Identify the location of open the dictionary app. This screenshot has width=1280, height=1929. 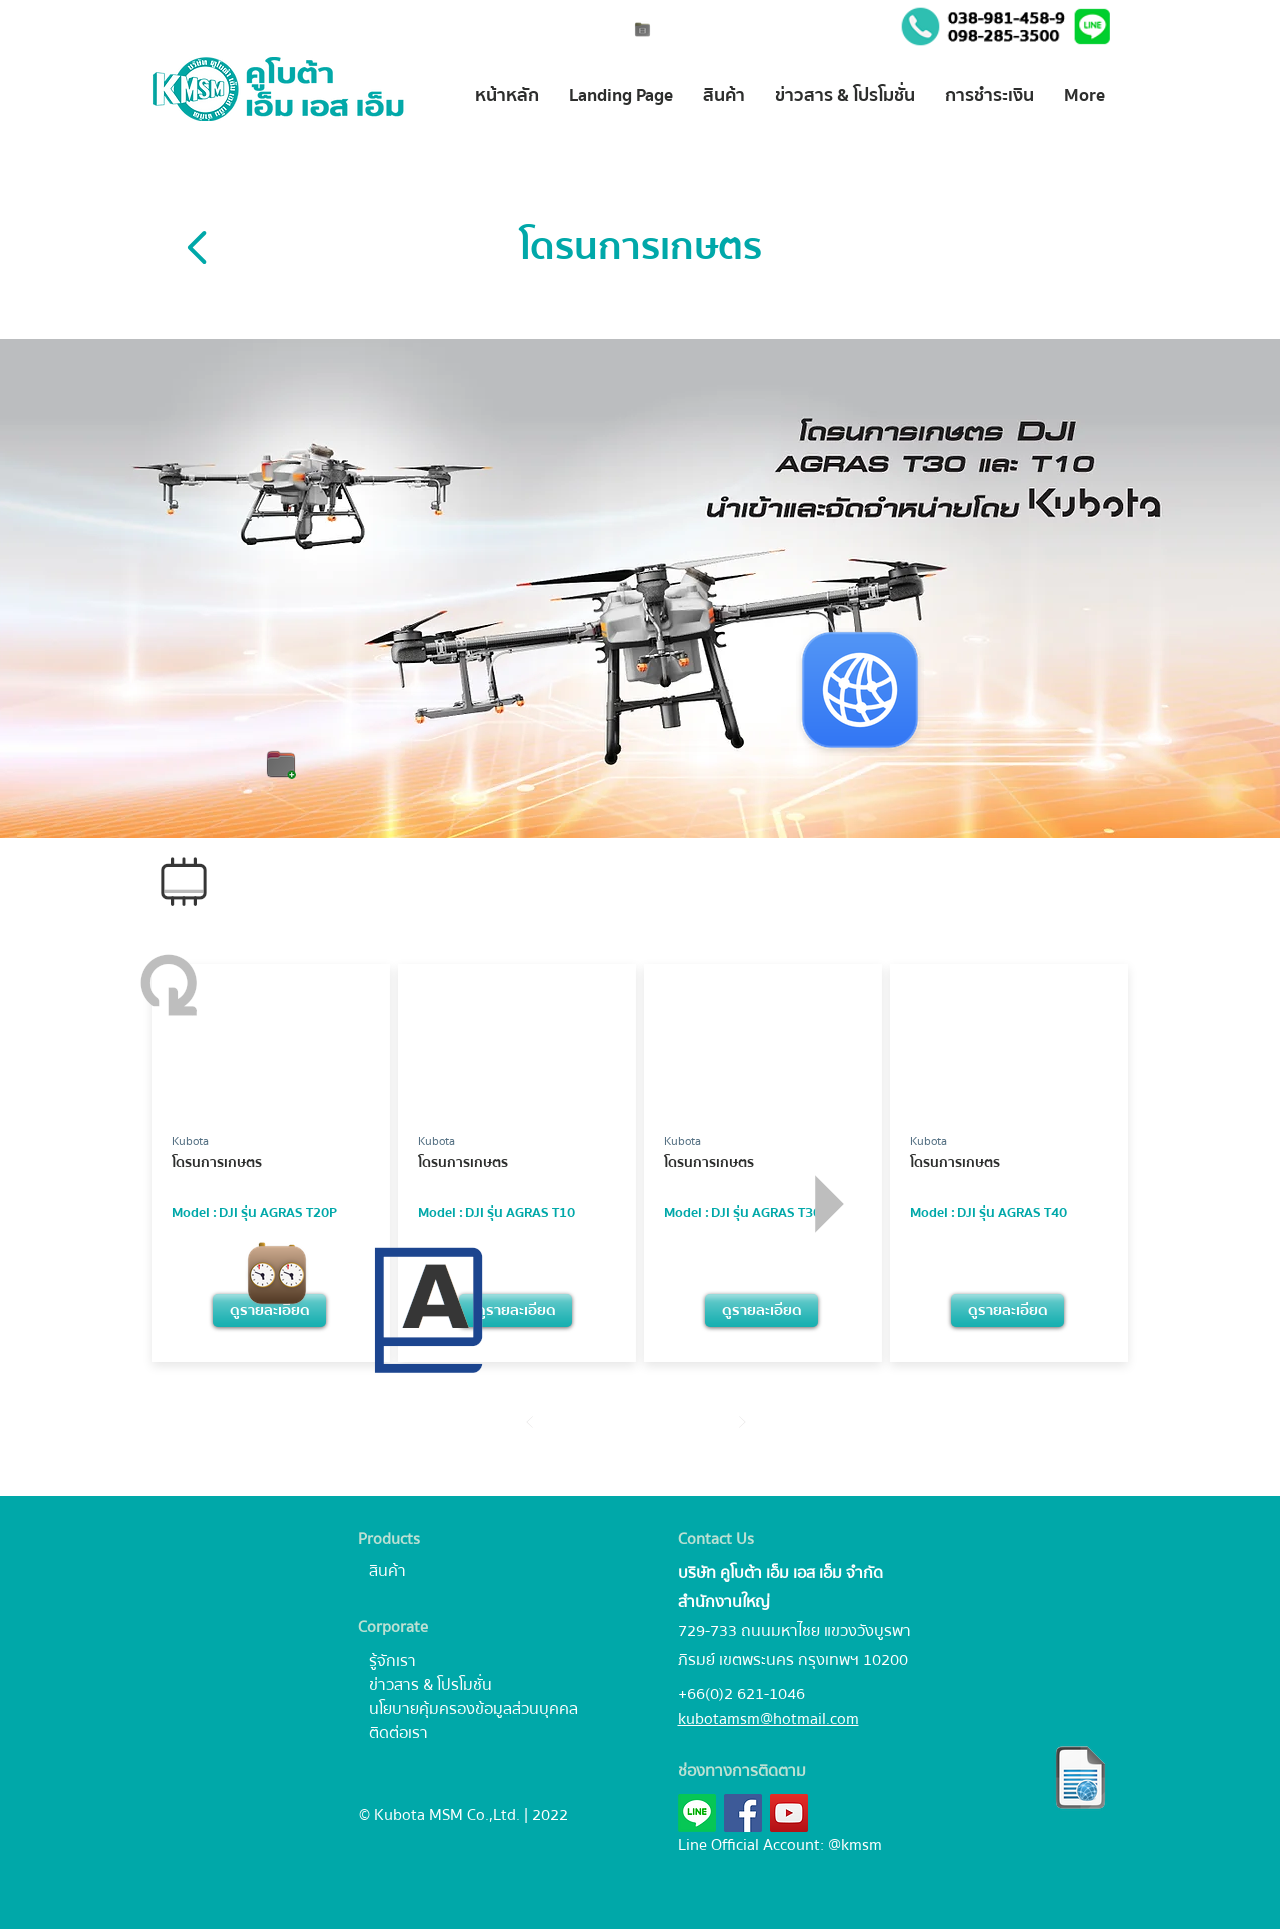
(428, 1310).